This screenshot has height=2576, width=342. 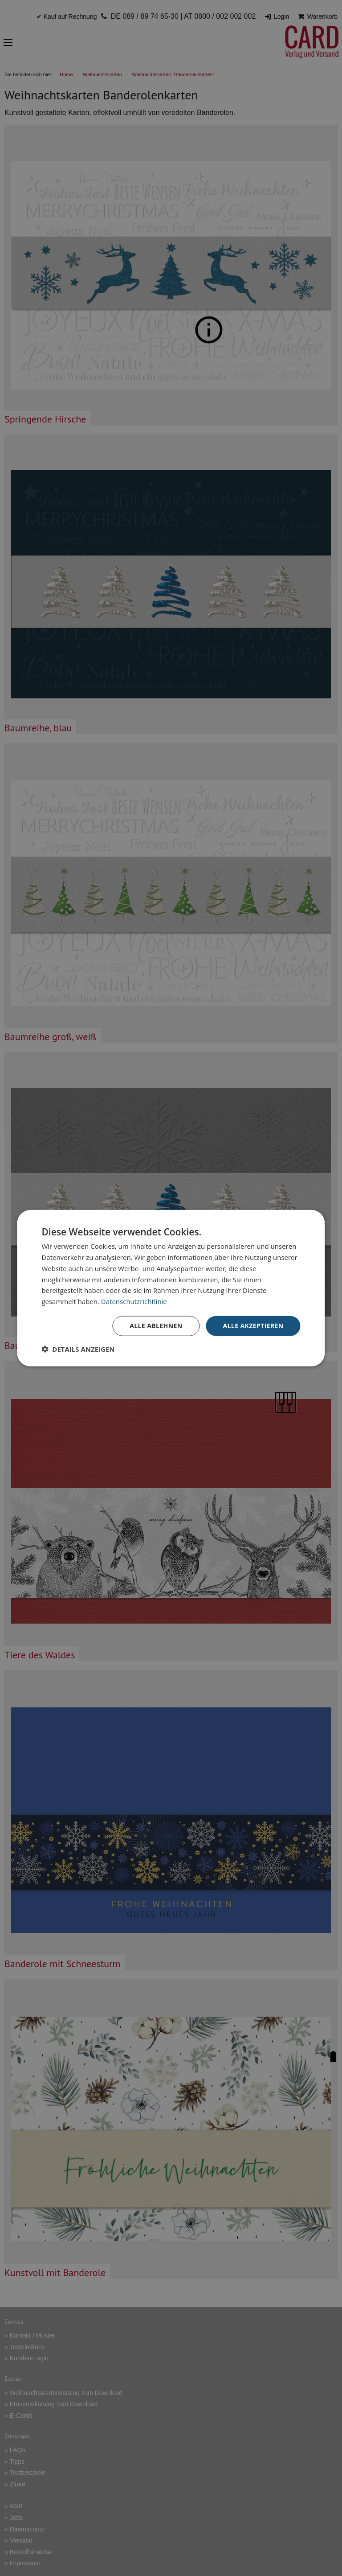 I want to click on indicates battery is fully charged, so click(x=333, y=2056).